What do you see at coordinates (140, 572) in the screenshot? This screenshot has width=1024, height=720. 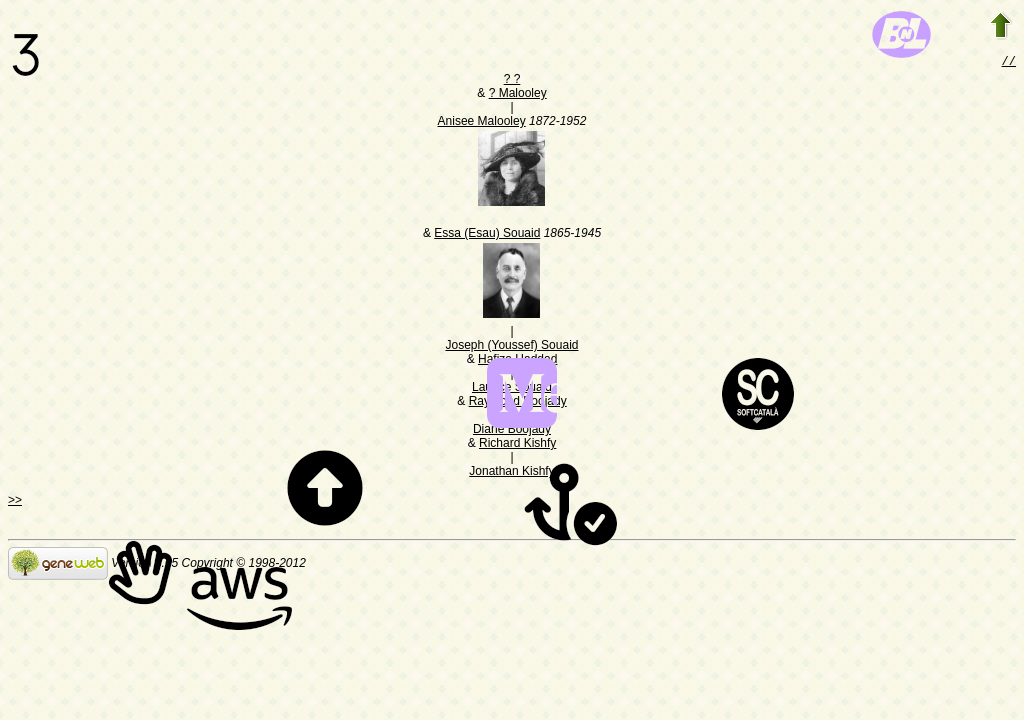 I see `send a vulcan salute greeting` at bounding box center [140, 572].